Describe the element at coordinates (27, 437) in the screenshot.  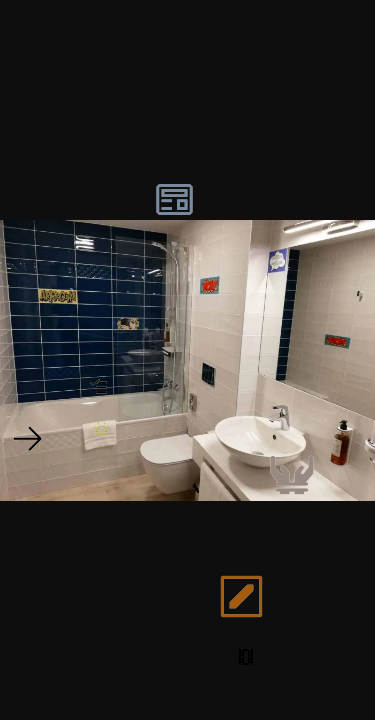
I see `navigate to the next item or screen` at that location.